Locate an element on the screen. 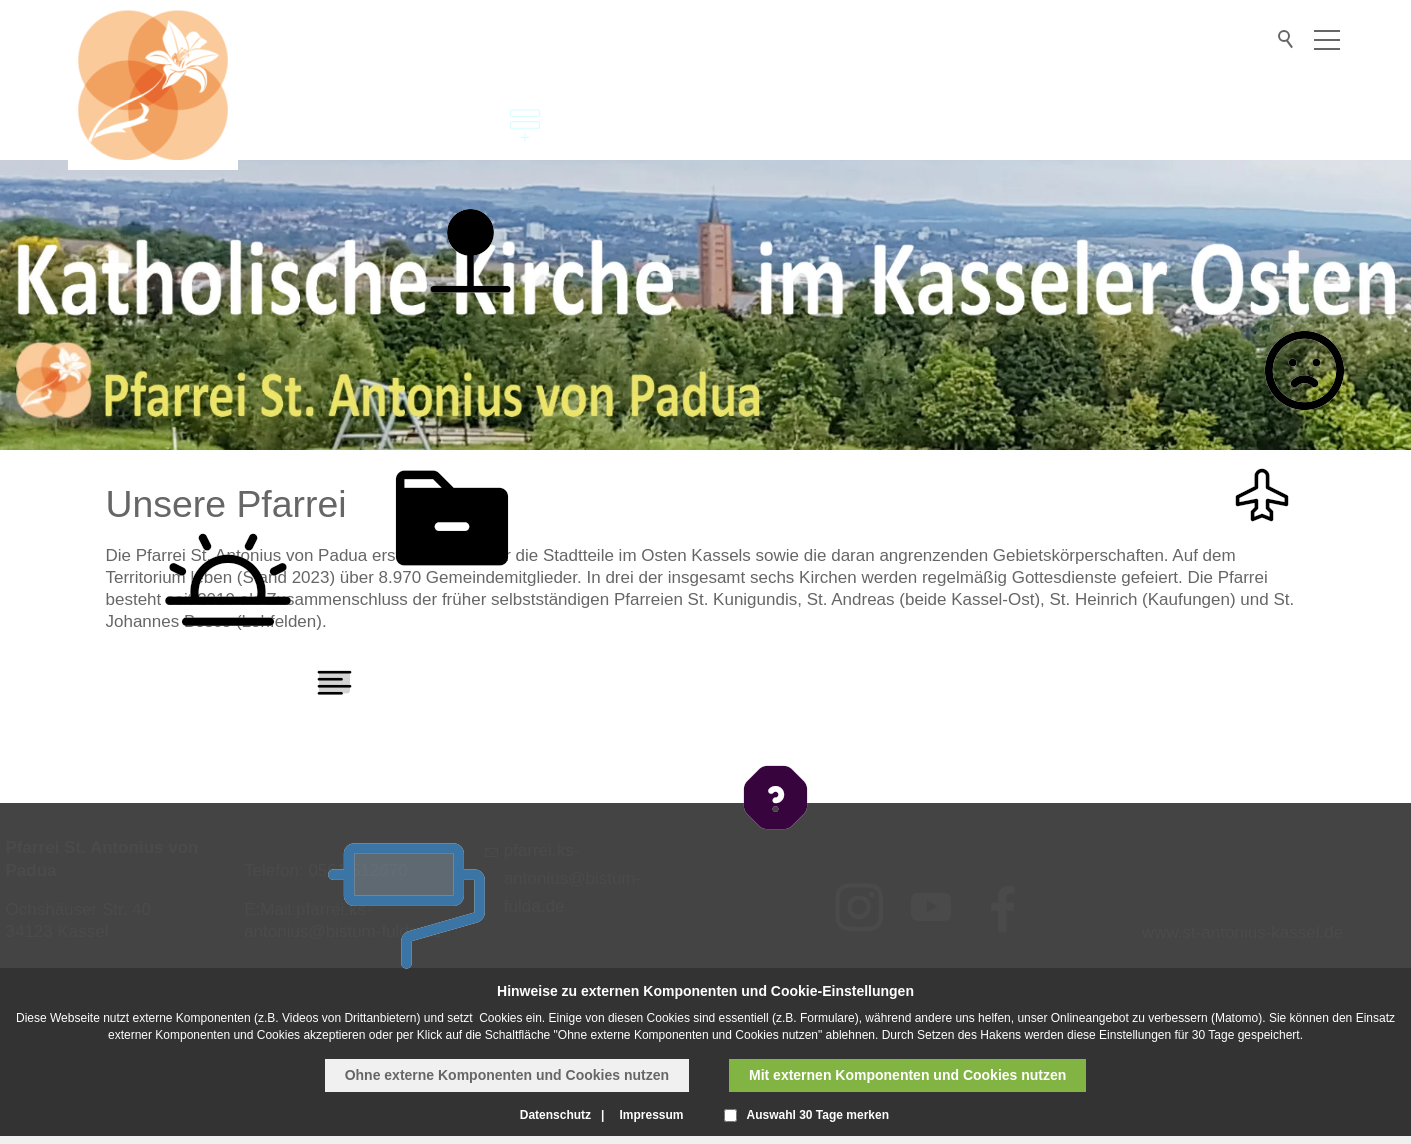 The image size is (1411, 1144). align text to the left is located at coordinates (334, 683).